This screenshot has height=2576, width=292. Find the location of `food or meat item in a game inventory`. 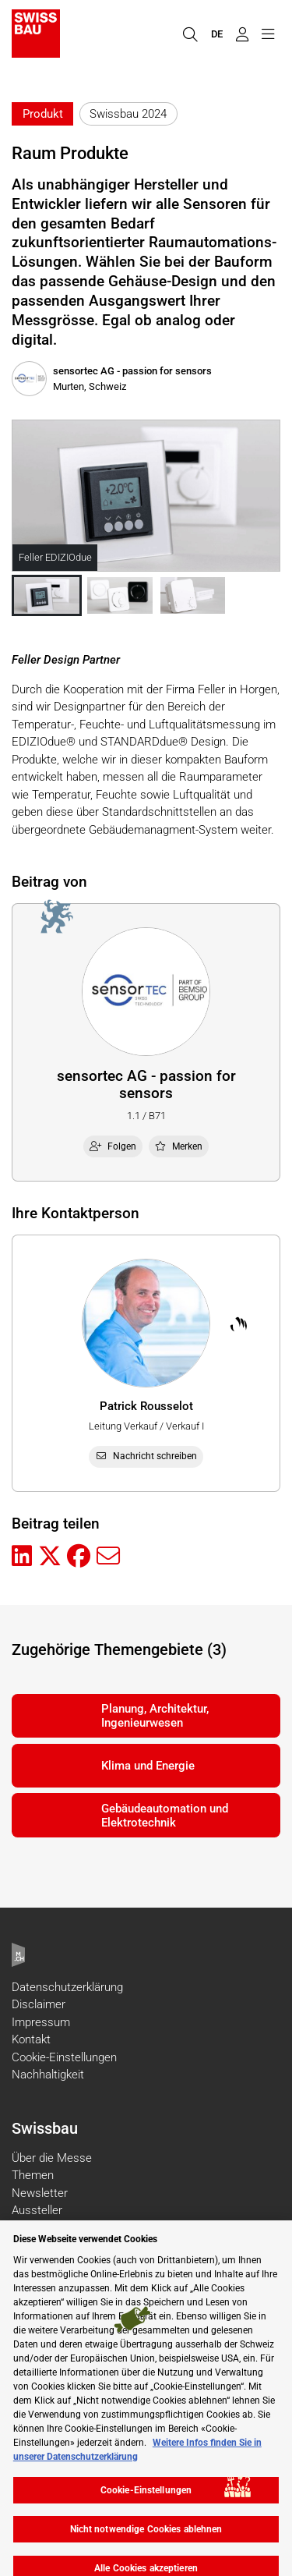

food or meat item in a game inventory is located at coordinates (132, 2318).